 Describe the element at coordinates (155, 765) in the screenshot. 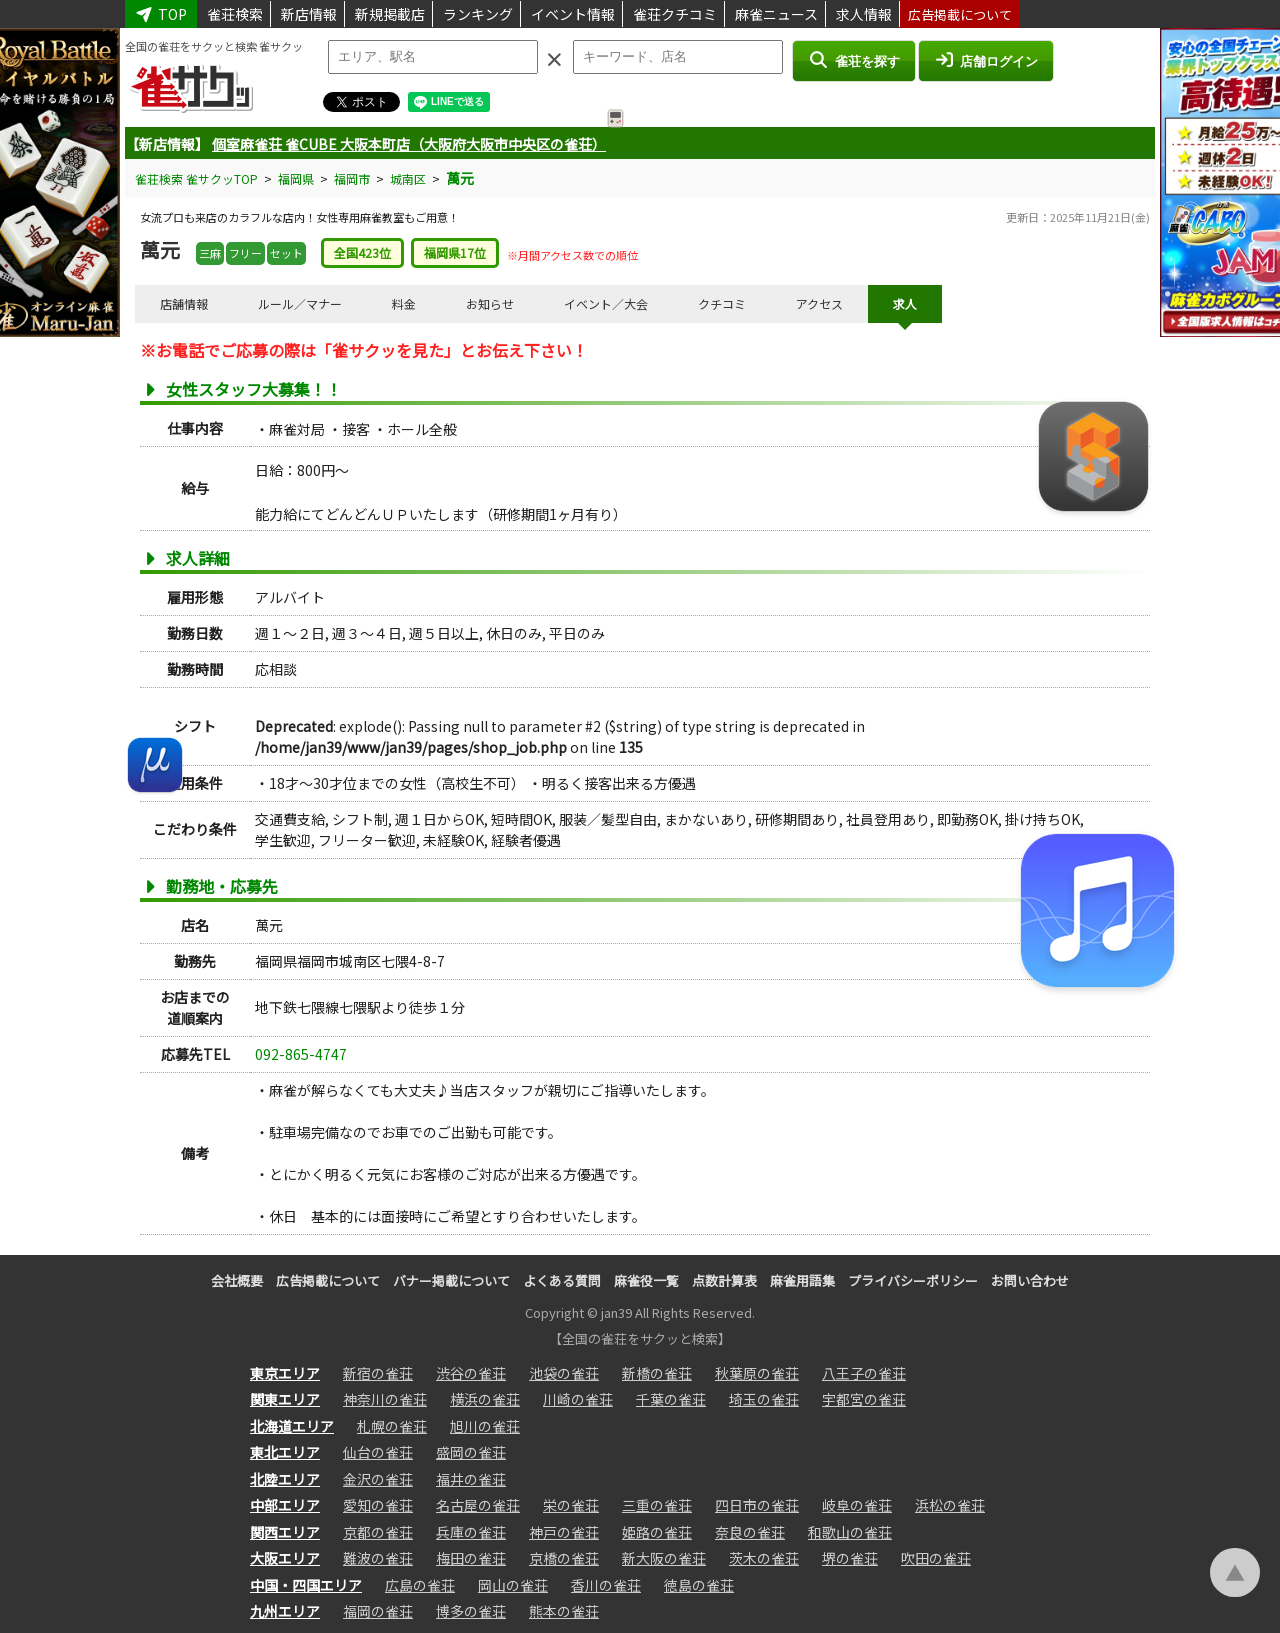

I see `open the Micro app` at that location.